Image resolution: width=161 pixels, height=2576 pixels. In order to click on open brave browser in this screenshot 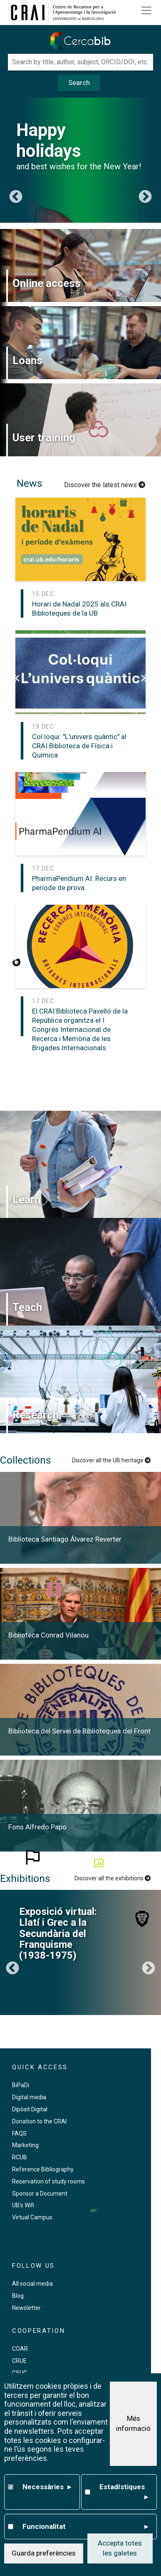, I will do `click(142, 1919)`.